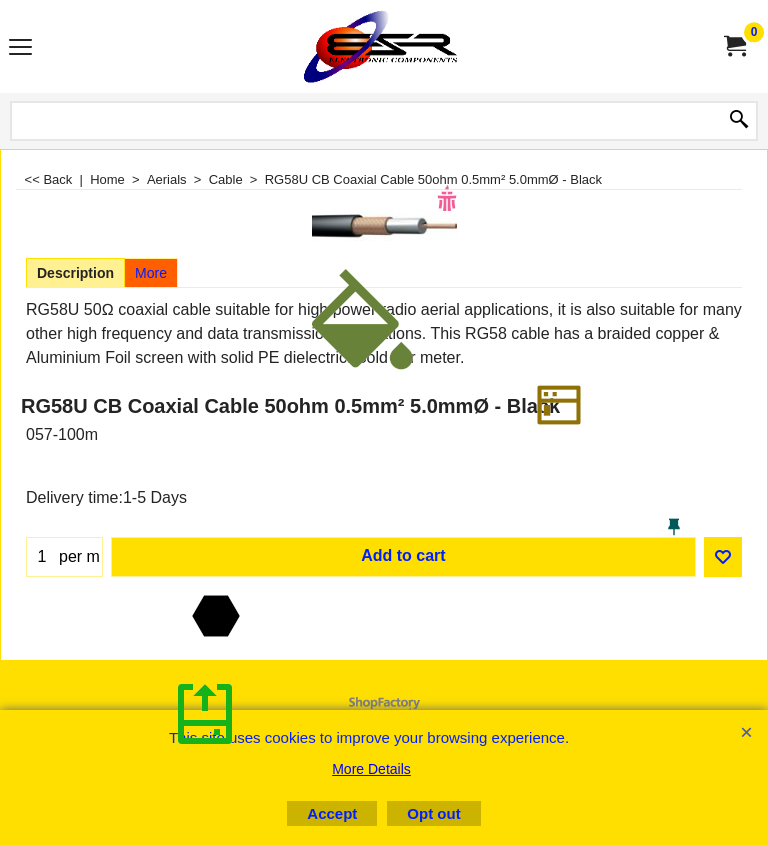 This screenshot has width=768, height=845. I want to click on visit Red Candle Games website or store page, so click(447, 198).